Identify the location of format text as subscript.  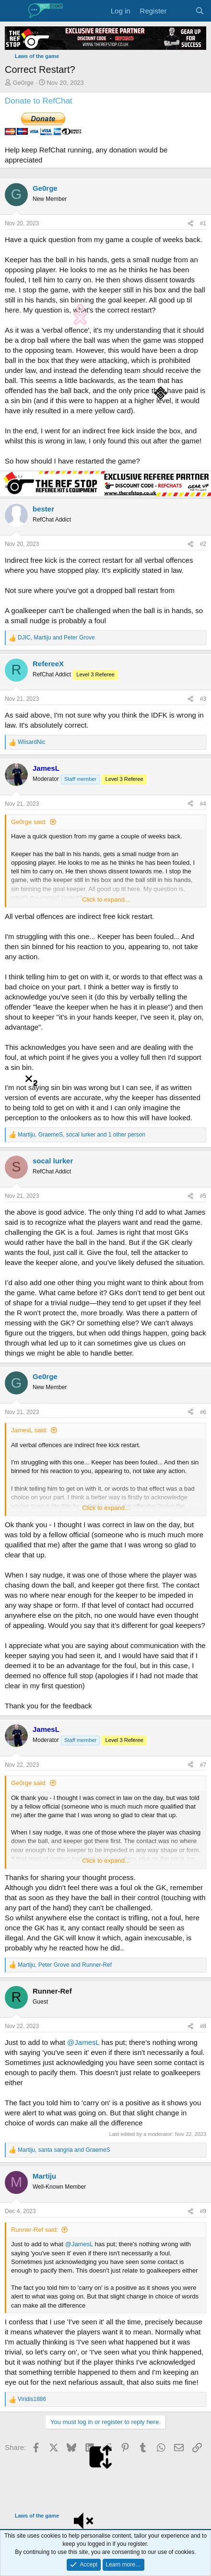
(31, 1080).